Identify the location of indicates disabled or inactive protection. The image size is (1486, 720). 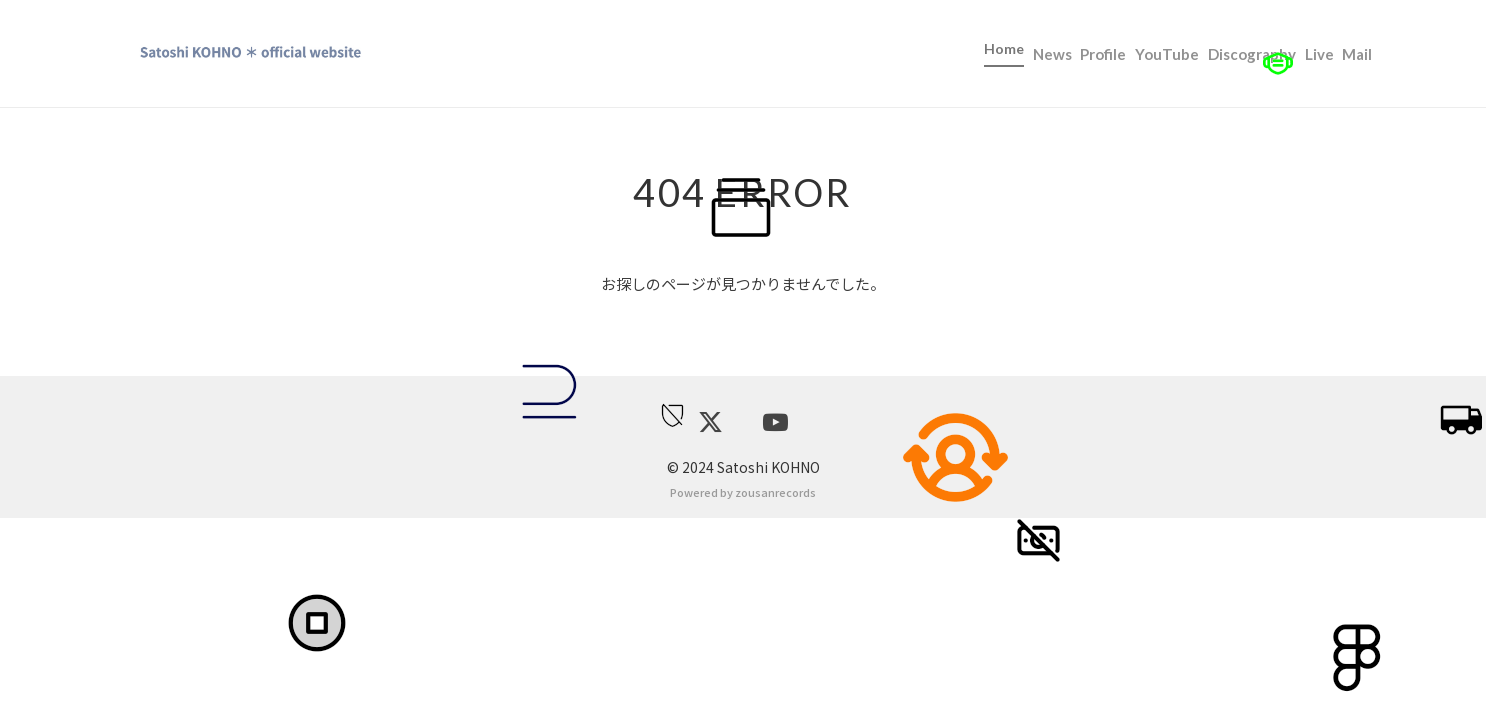
(672, 414).